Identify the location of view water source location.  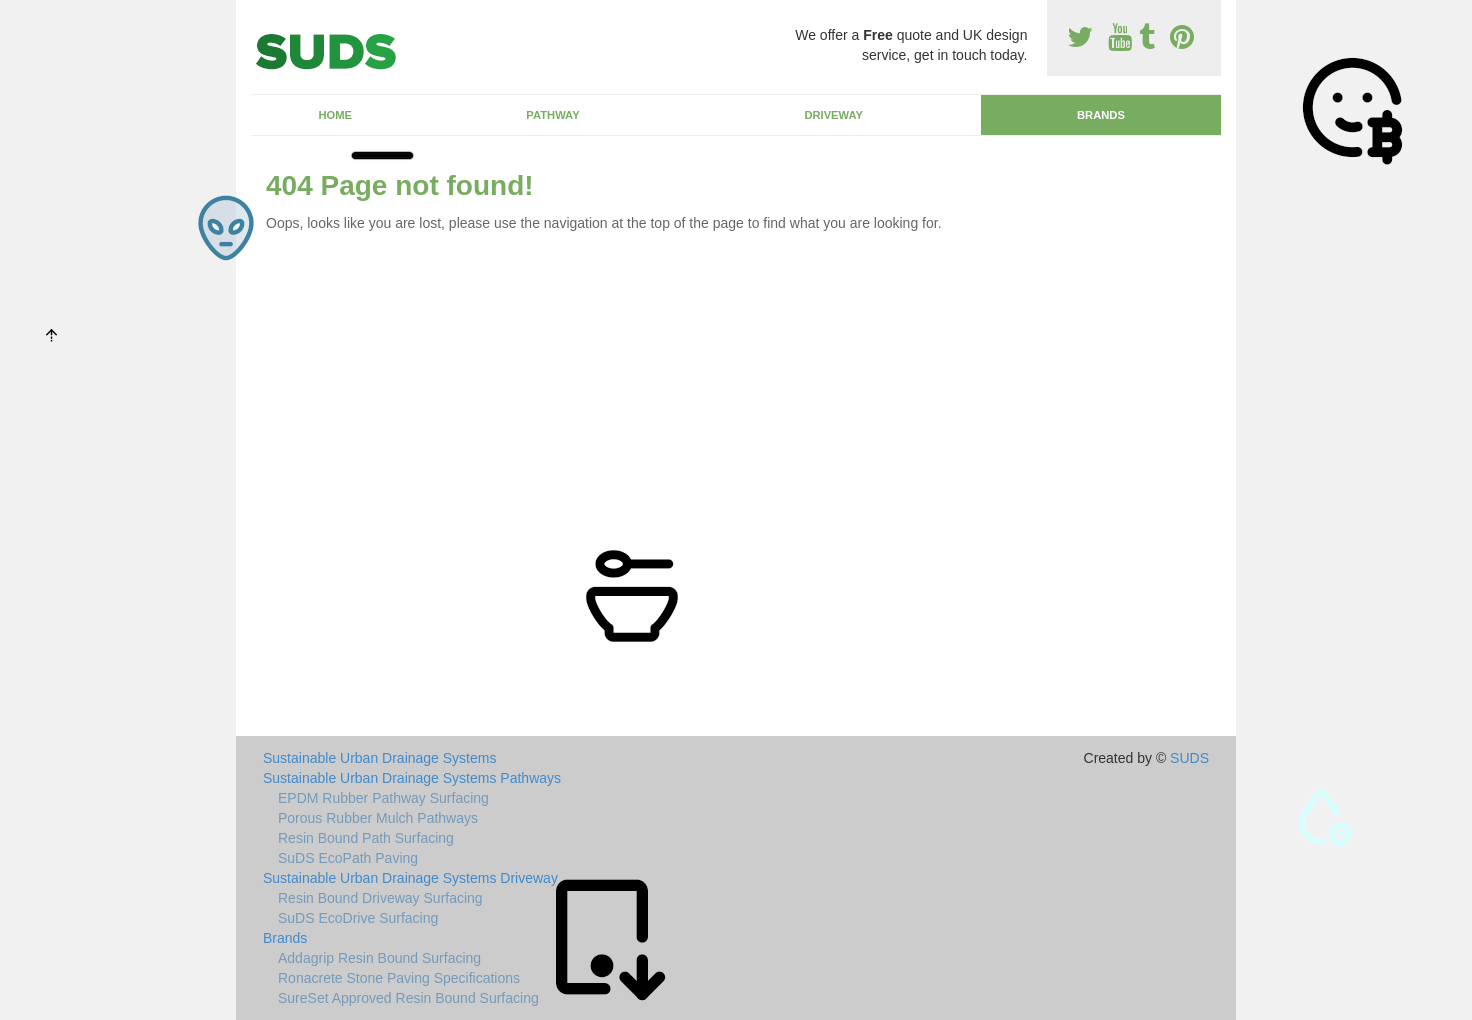
(1321, 817).